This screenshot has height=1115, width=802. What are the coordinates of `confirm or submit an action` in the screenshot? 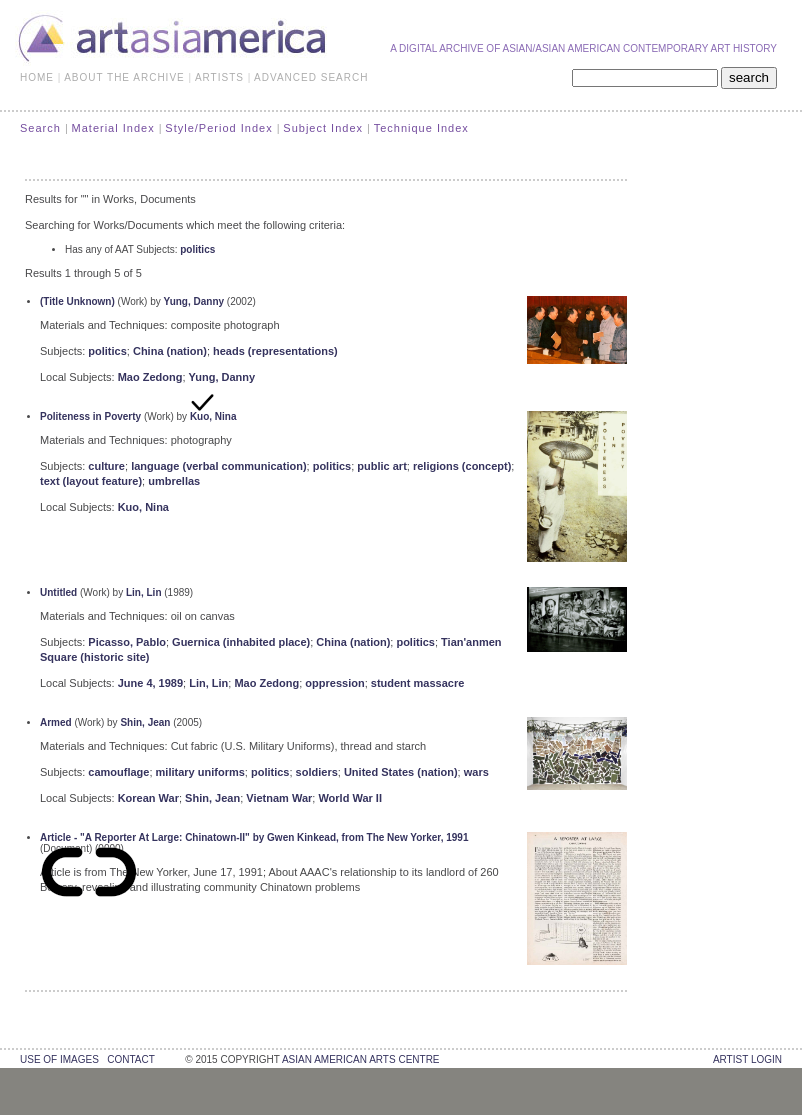 It's located at (202, 402).